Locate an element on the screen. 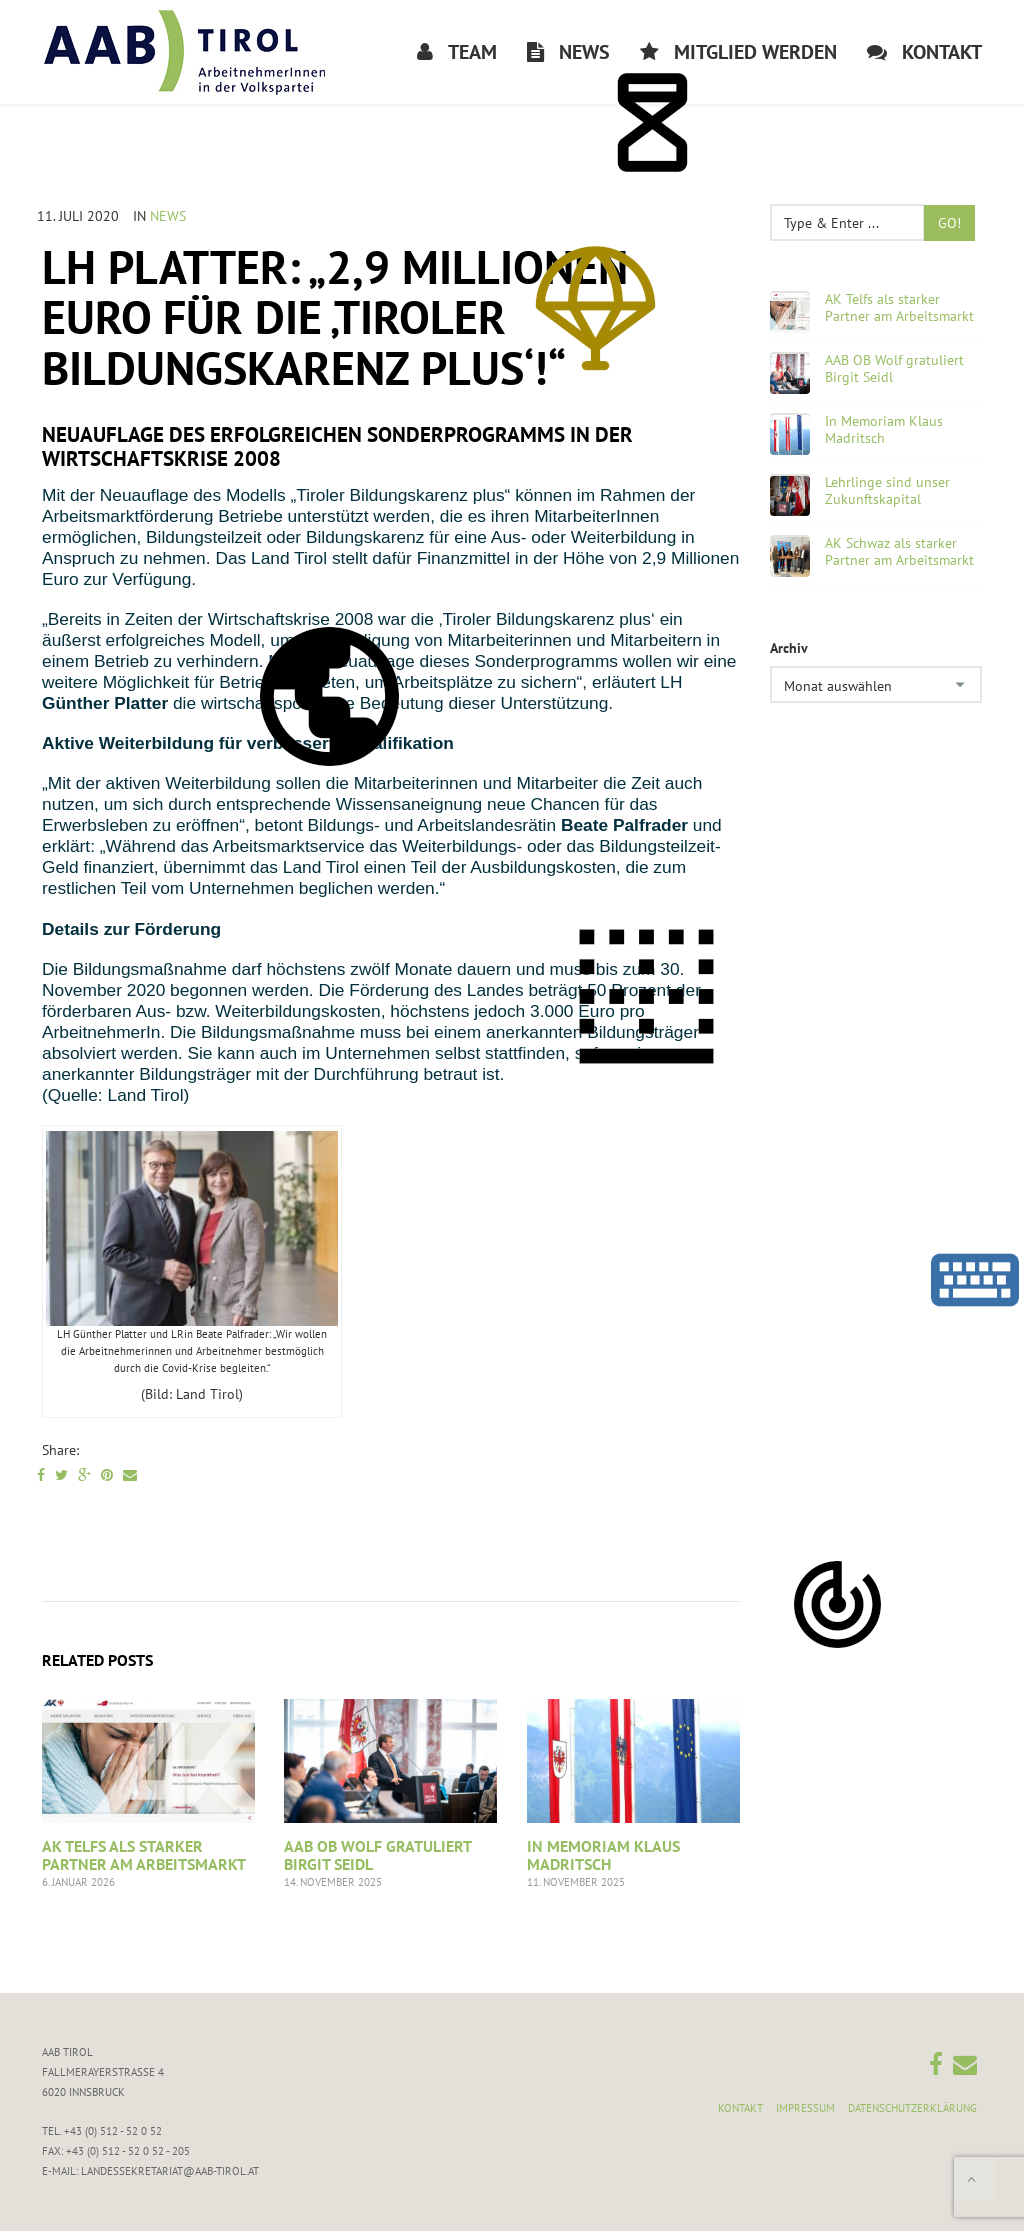 The height and width of the screenshot is (2231, 1024). access emergency or backup options is located at coordinates (595, 310).